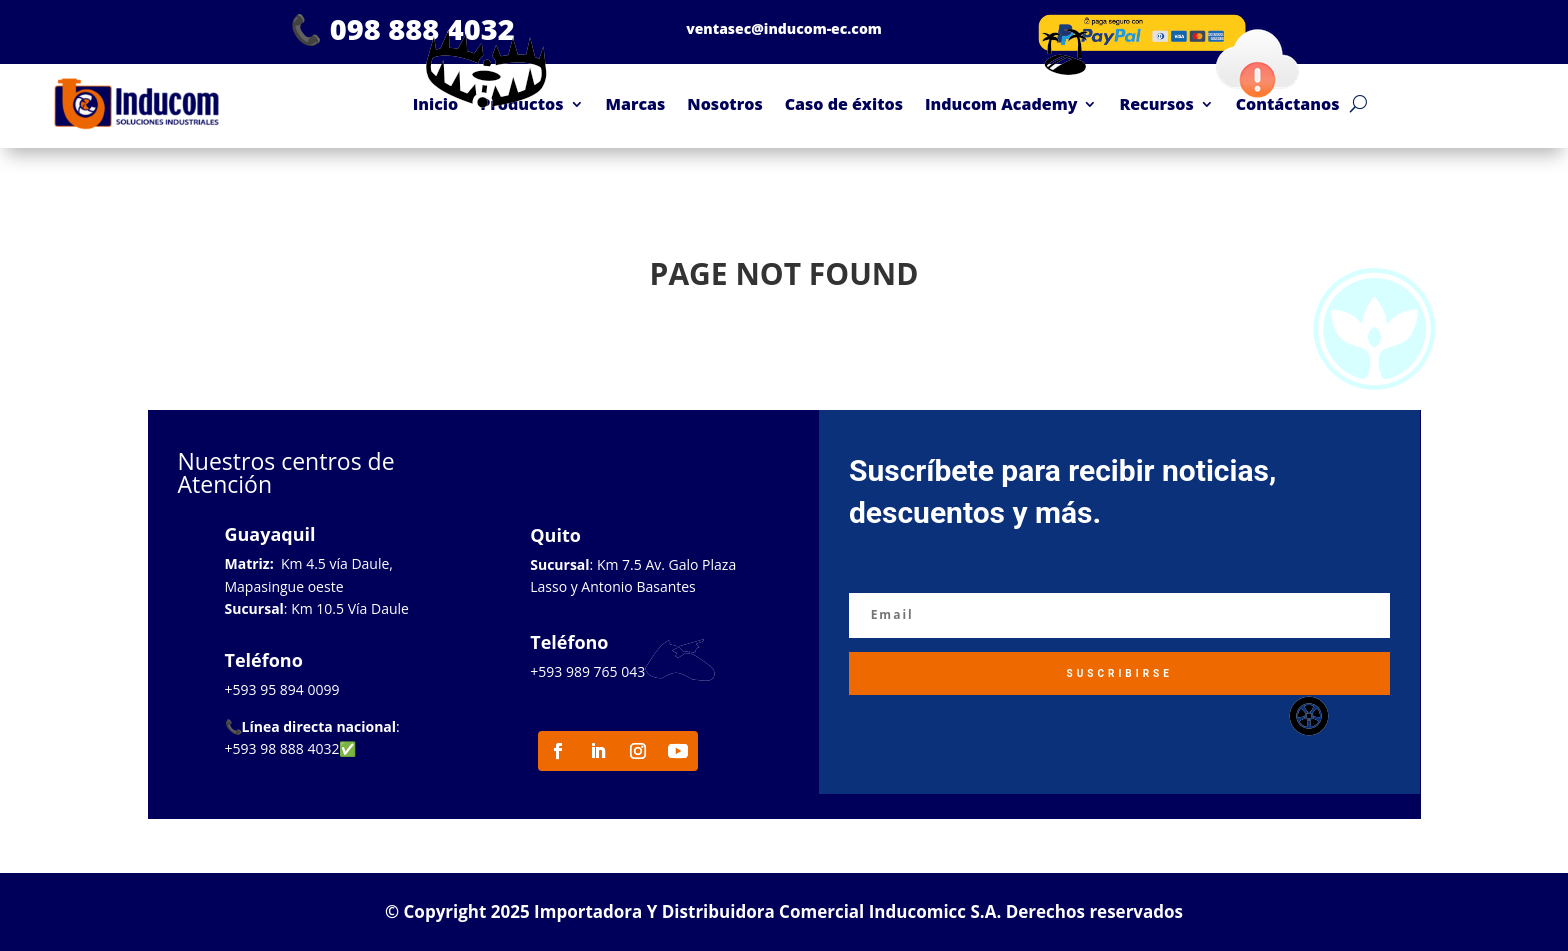 This screenshot has height=951, width=1568. Describe the element at coordinates (680, 660) in the screenshot. I see `view black sea region on map` at that location.